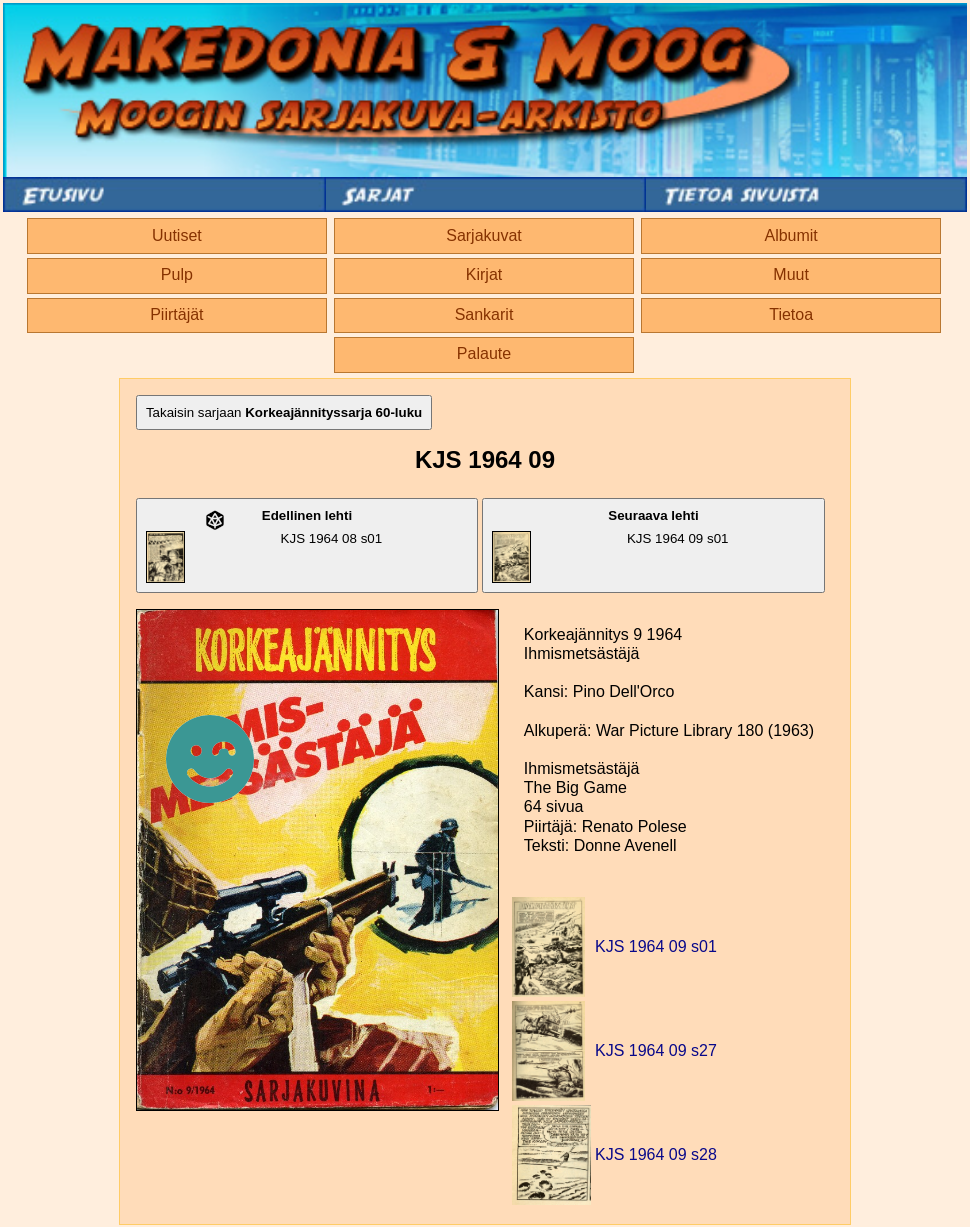  I want to click on access tabletop gaming or RPG features, so click(215, 520).